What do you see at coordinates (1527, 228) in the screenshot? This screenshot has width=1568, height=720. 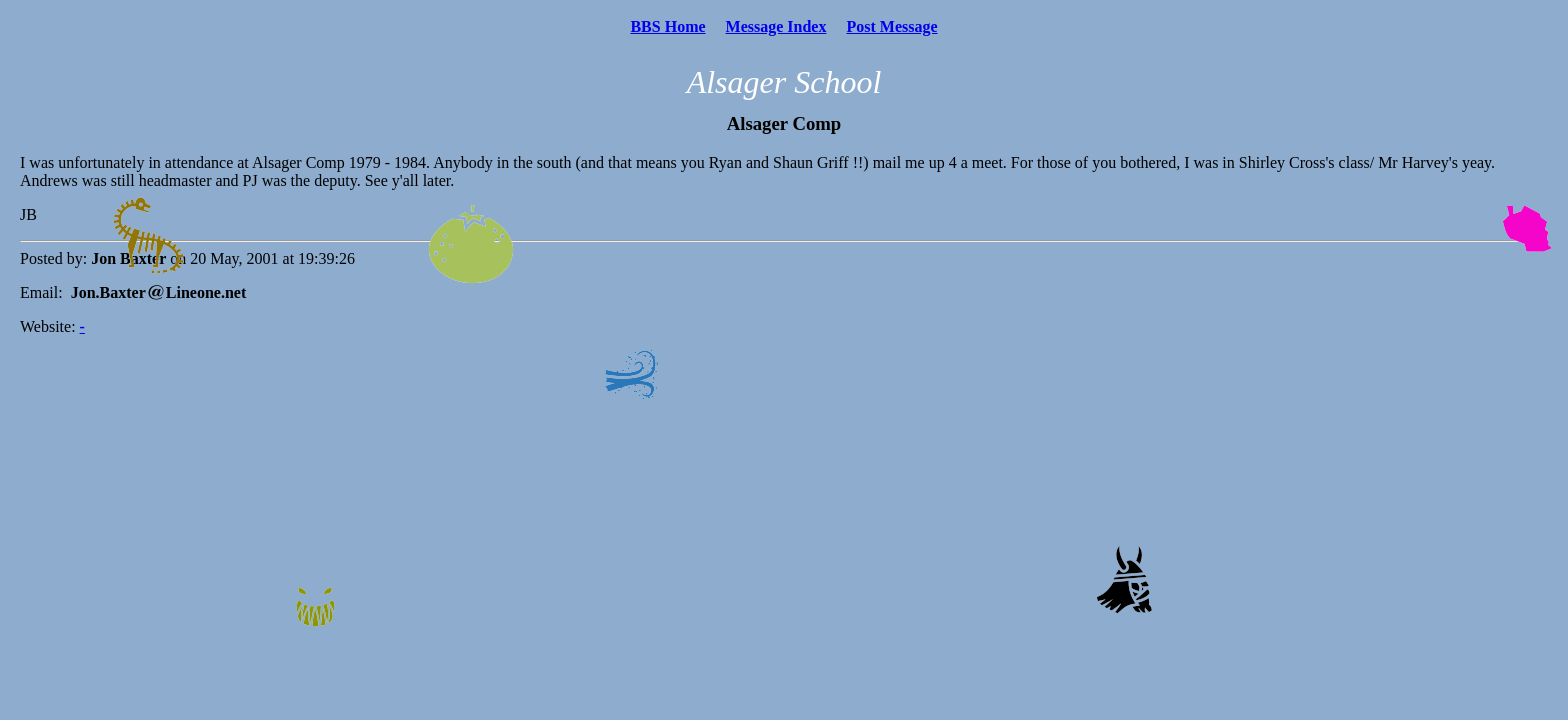 I see `select tanzania as your country or region` at bounding box center [1527, 228].